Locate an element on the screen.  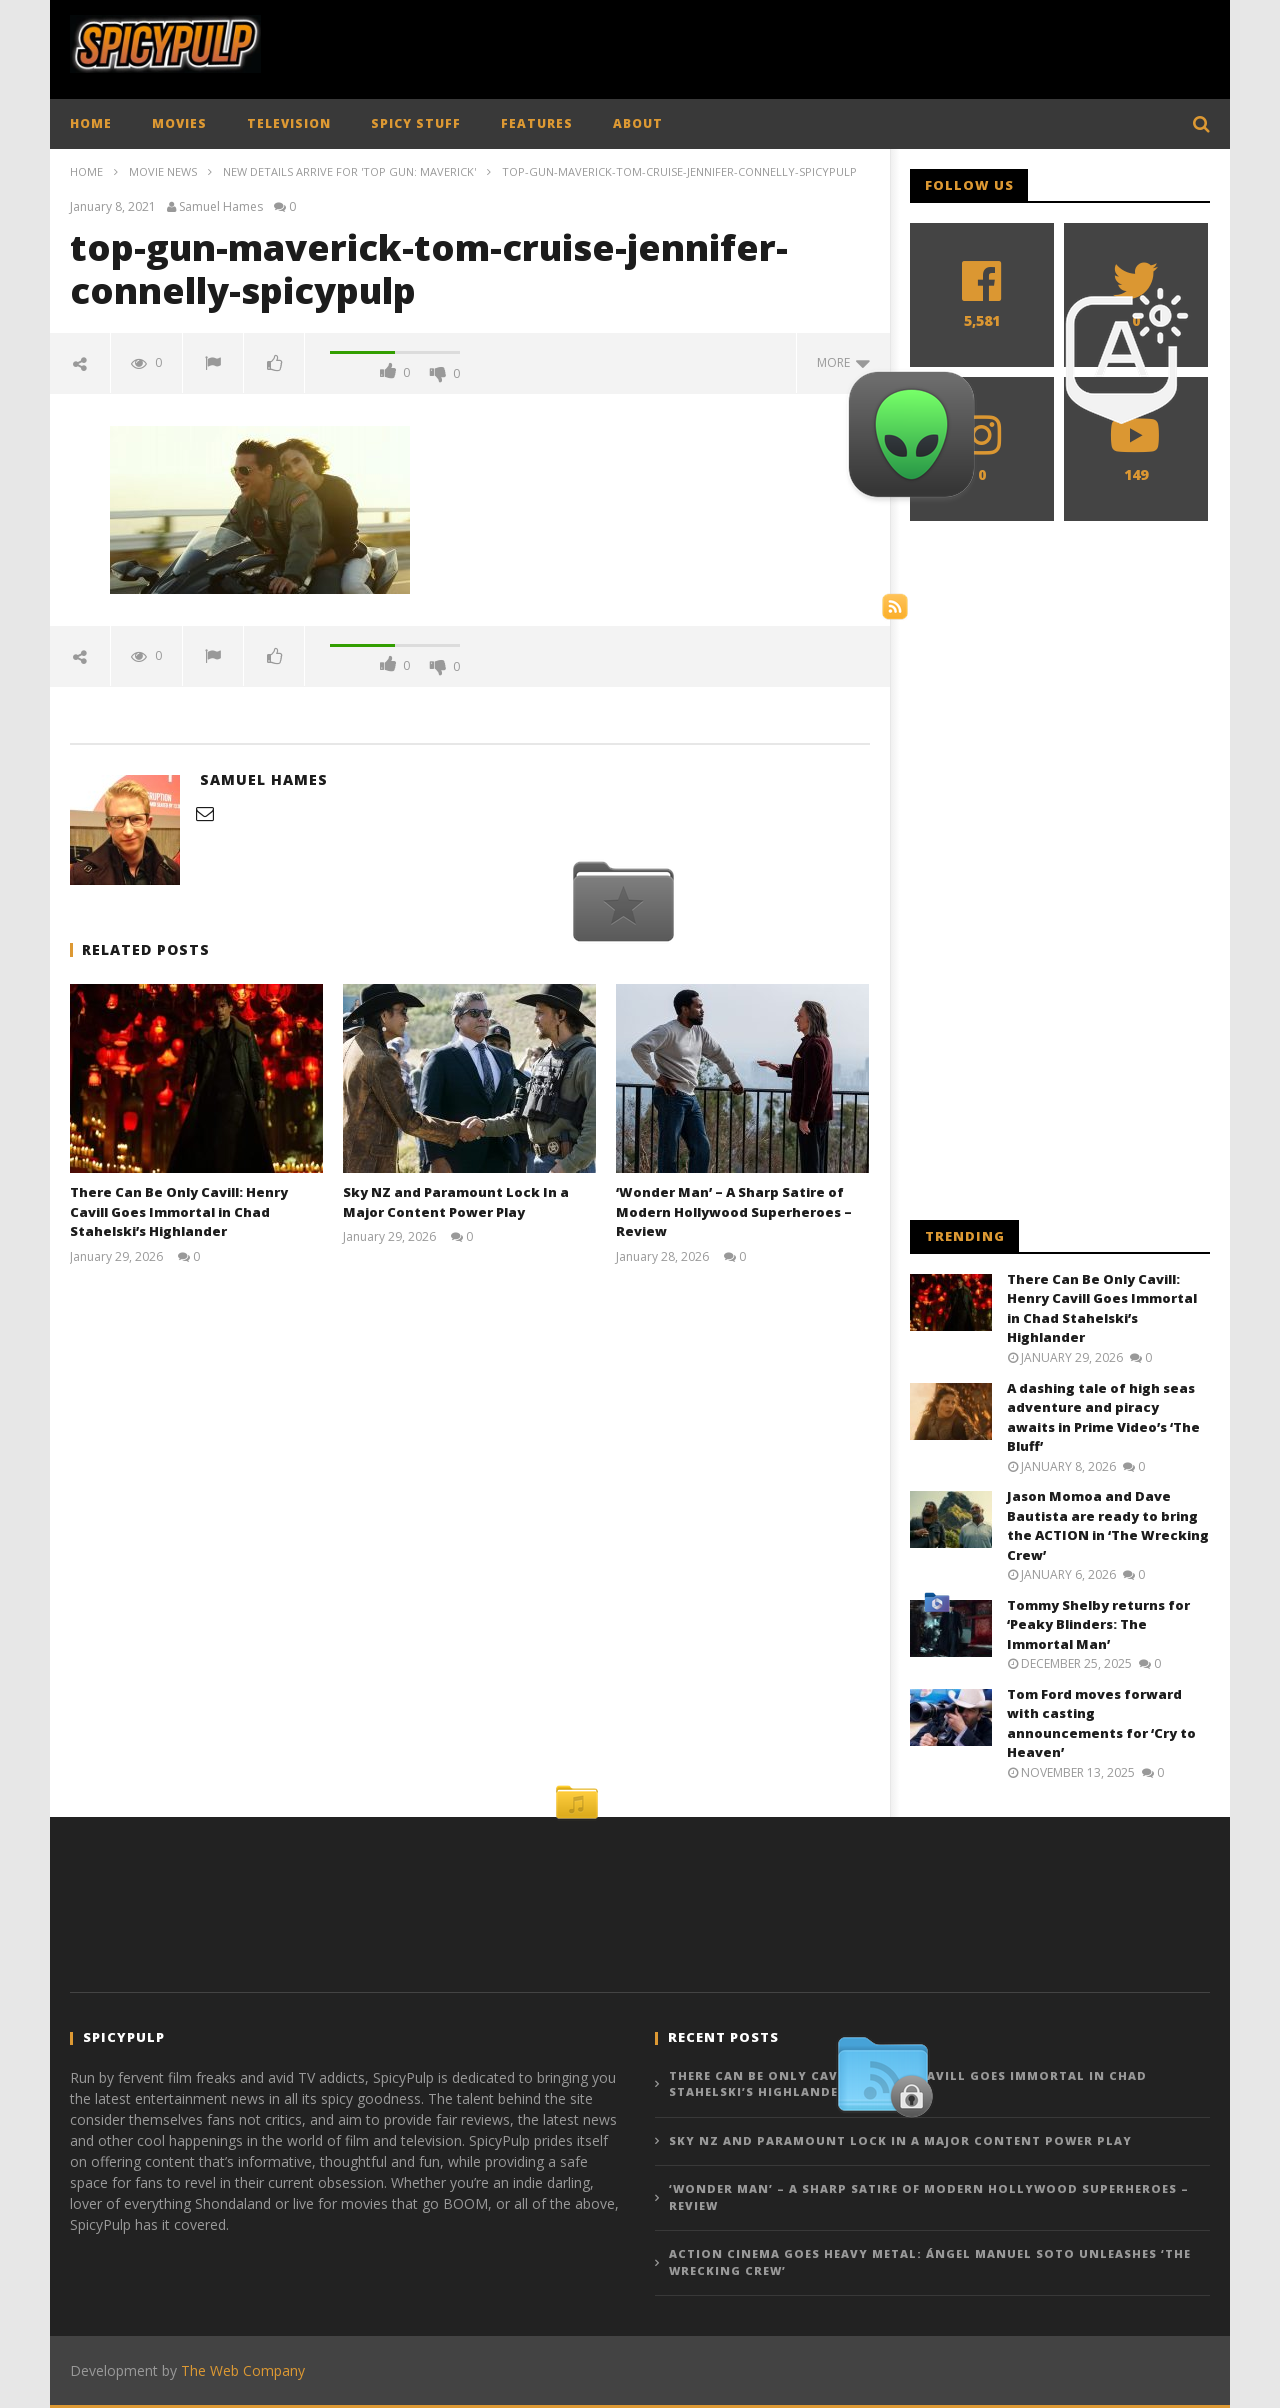
launch alien arena game is located at coordinates (911, 434).